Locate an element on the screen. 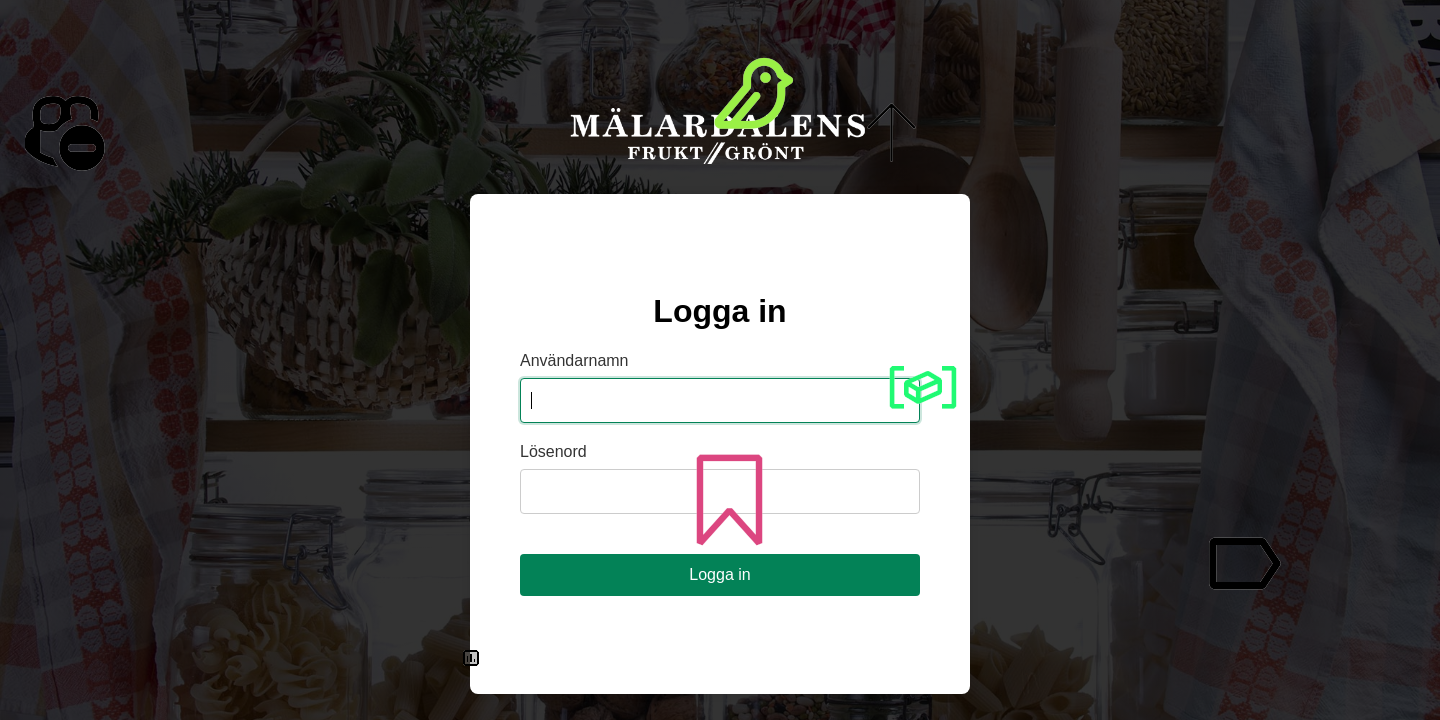  add a tag or label to an item is located at coordinates (1242, 563).